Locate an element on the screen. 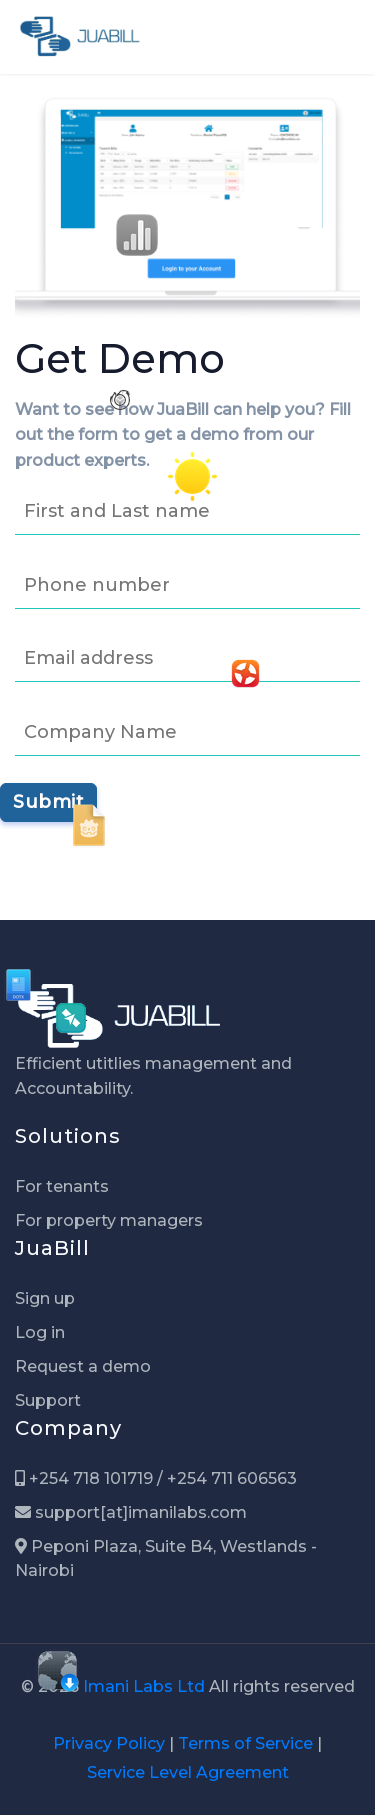 This screenshot has width=375, height=1815. open numbers spreadsheet app is located at coordinates (137, 235).